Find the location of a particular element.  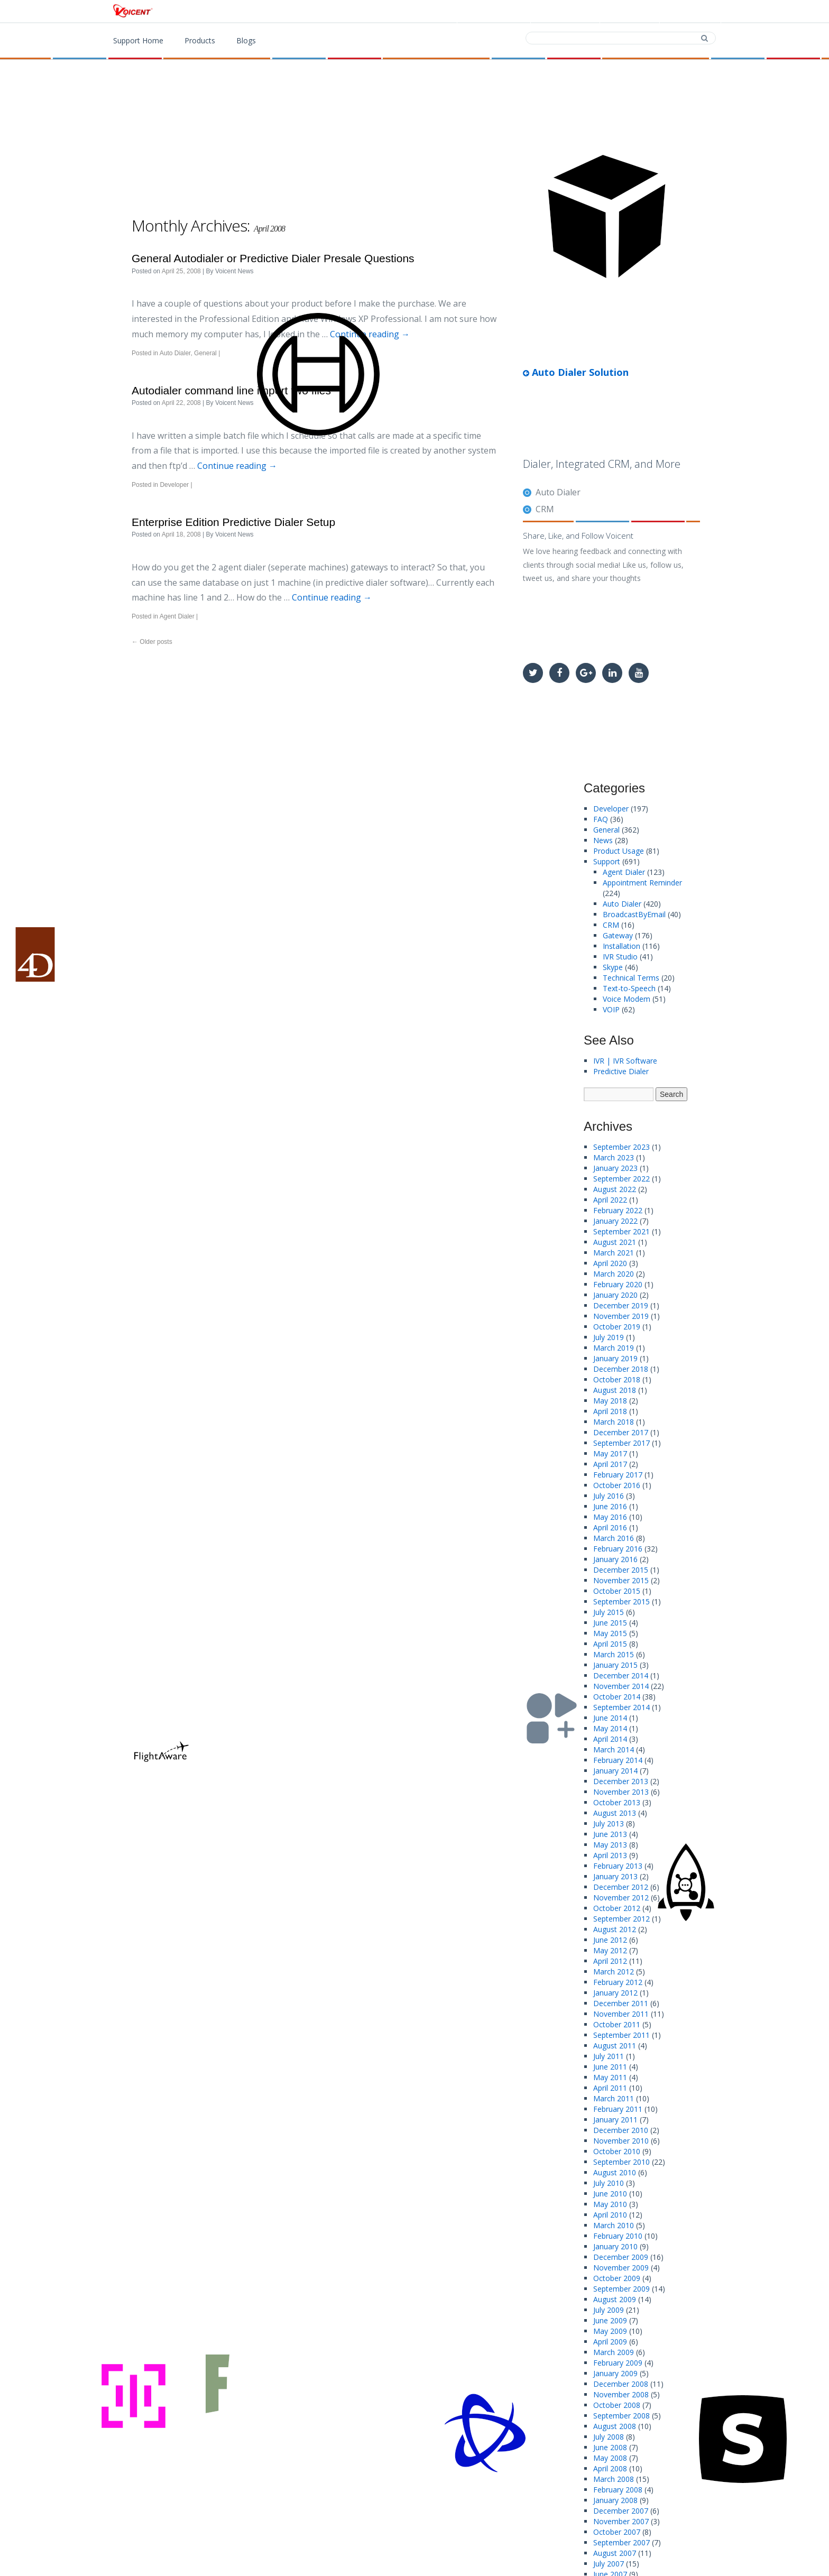

open FlightAware flight tracking app is located at coordinates (161, 1751).